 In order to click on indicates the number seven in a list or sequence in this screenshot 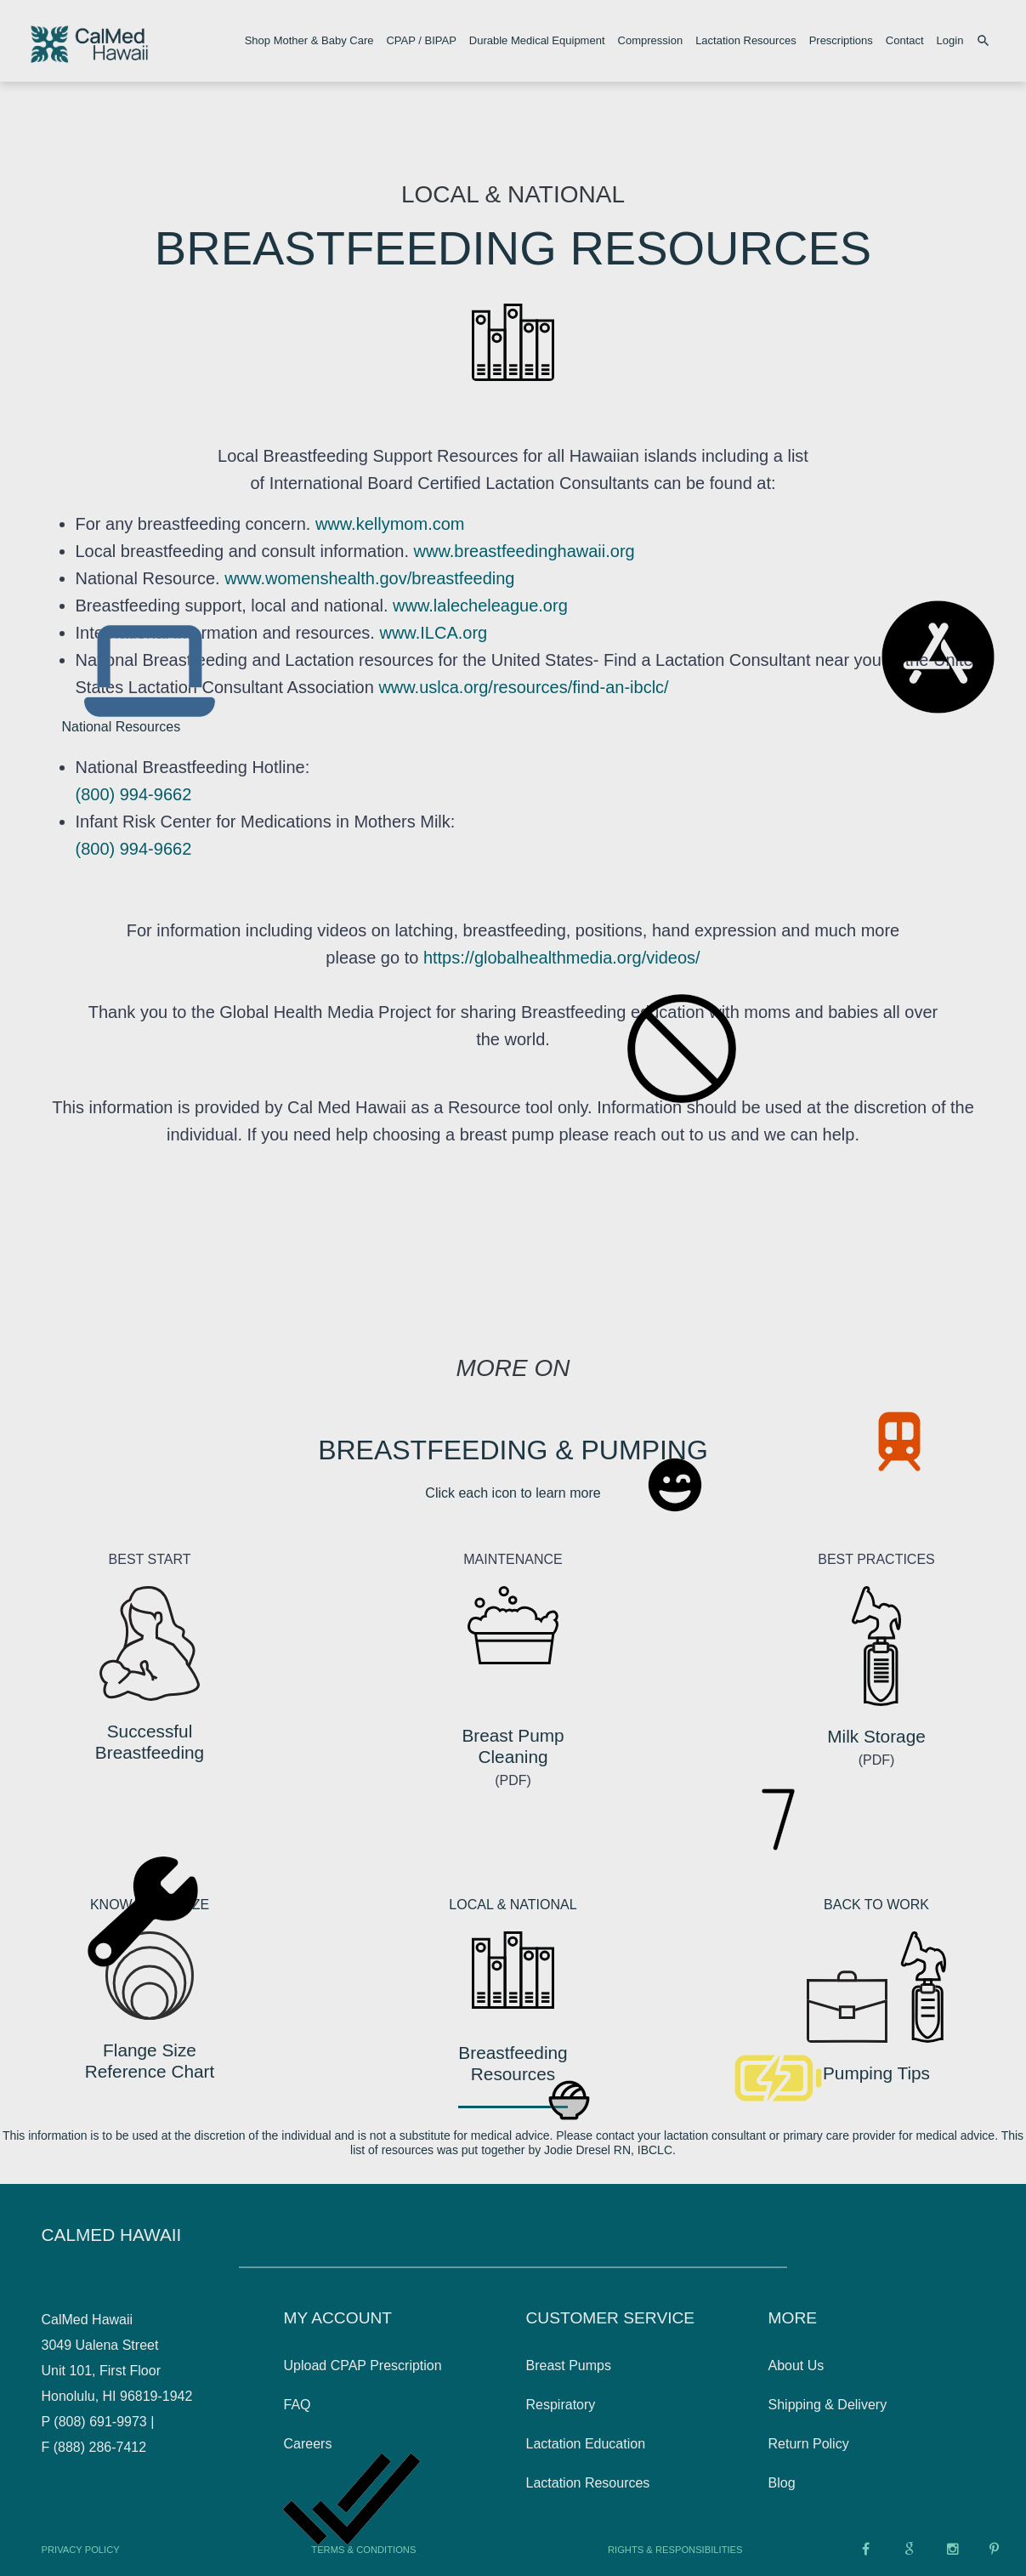, I will do `click(778, 1819)`.